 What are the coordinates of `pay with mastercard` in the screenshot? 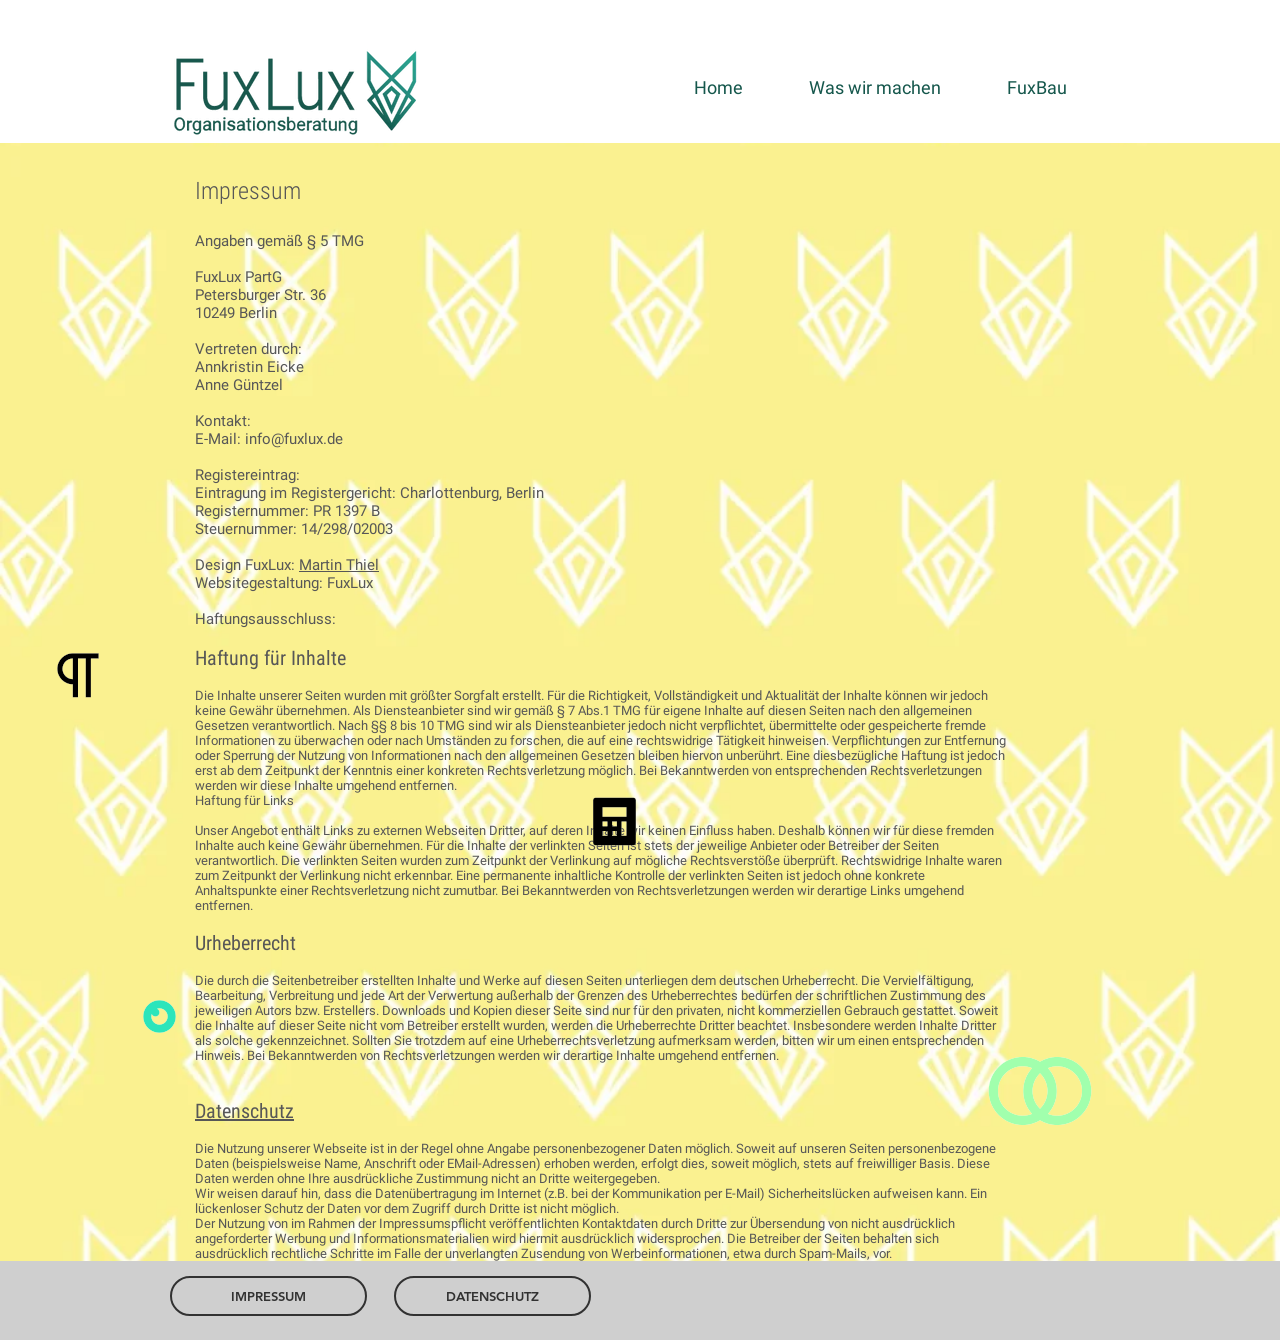 It's located at (1040, 1091).